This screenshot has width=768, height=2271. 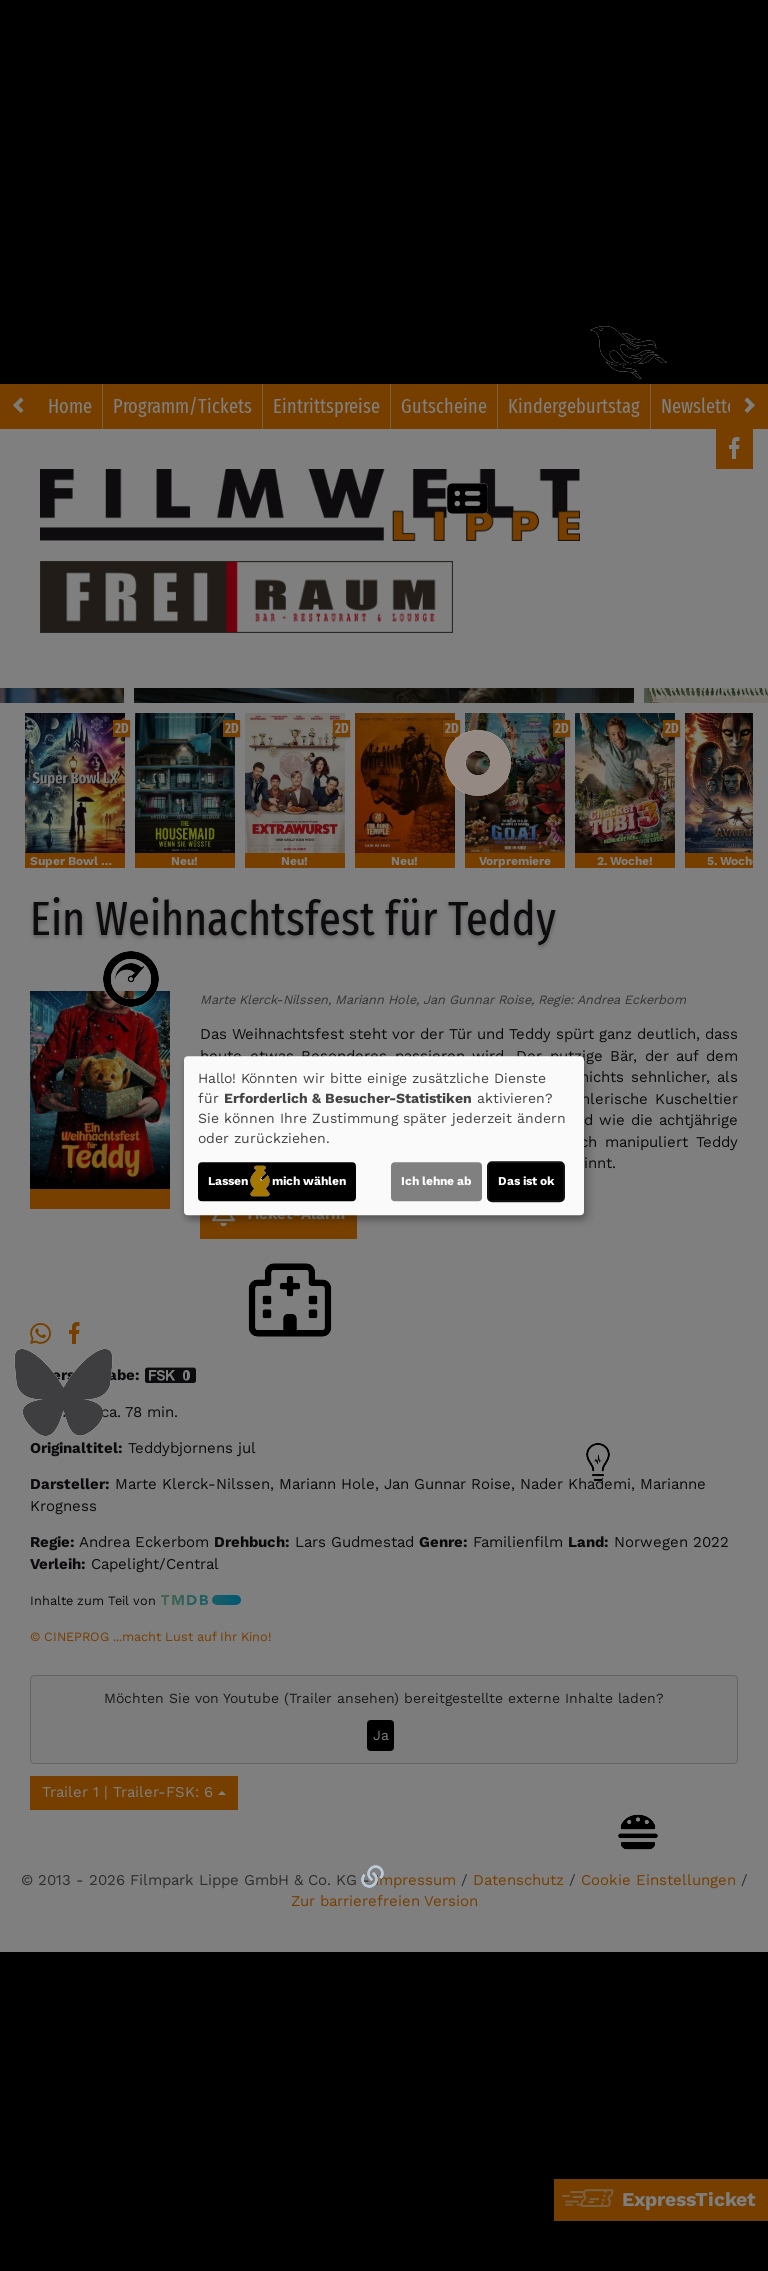 What do you see at coordinates (131, 979) in the screenshot?
I see `cloudscale.ch cloud hosting service logo` at bounding box center [131, 979].